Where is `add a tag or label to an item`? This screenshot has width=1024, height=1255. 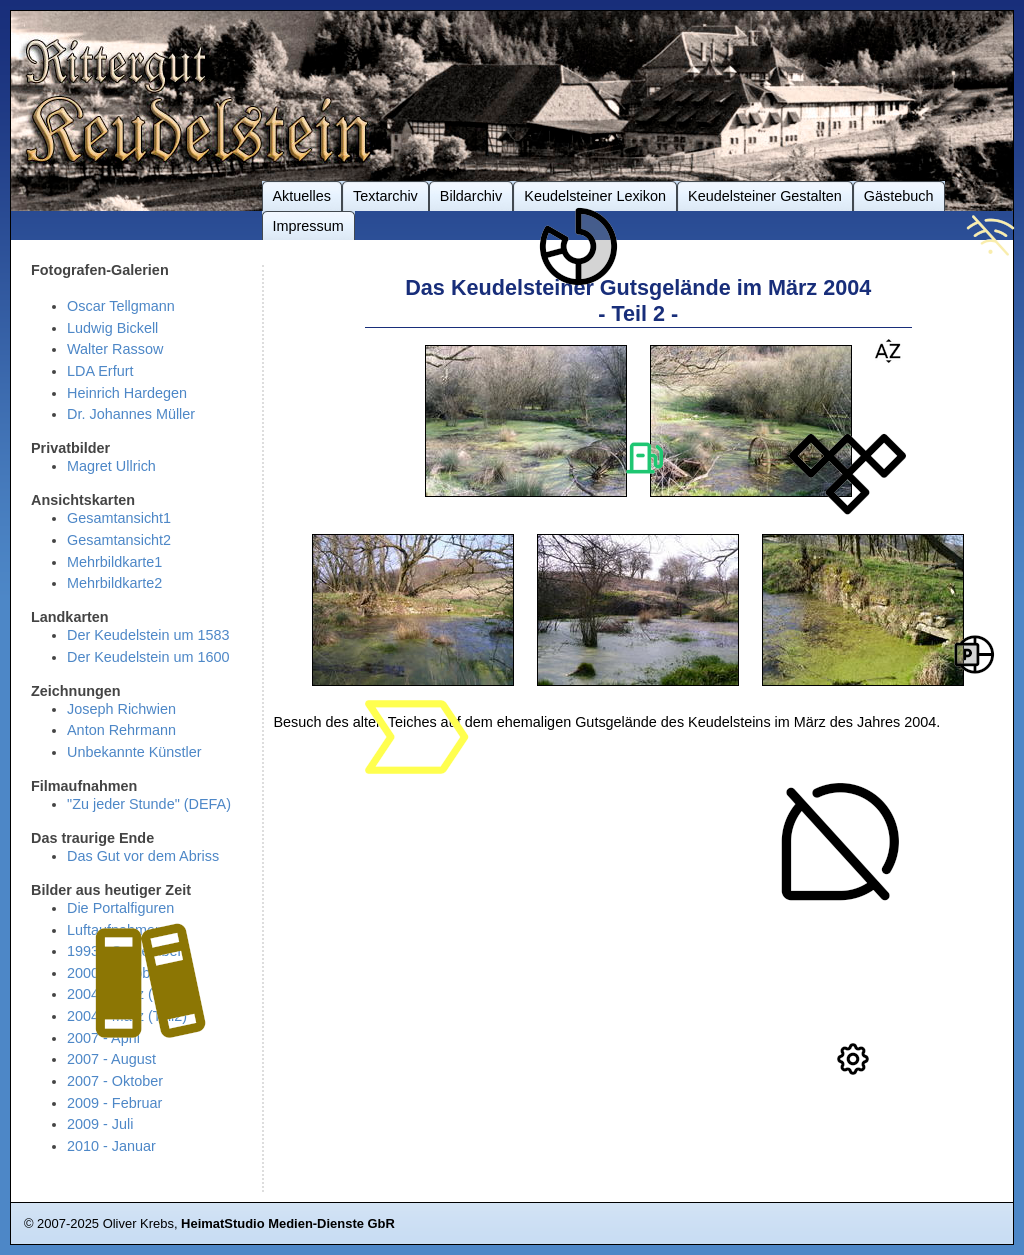
add a tag or label to an item is located at coordinates (413, 737).